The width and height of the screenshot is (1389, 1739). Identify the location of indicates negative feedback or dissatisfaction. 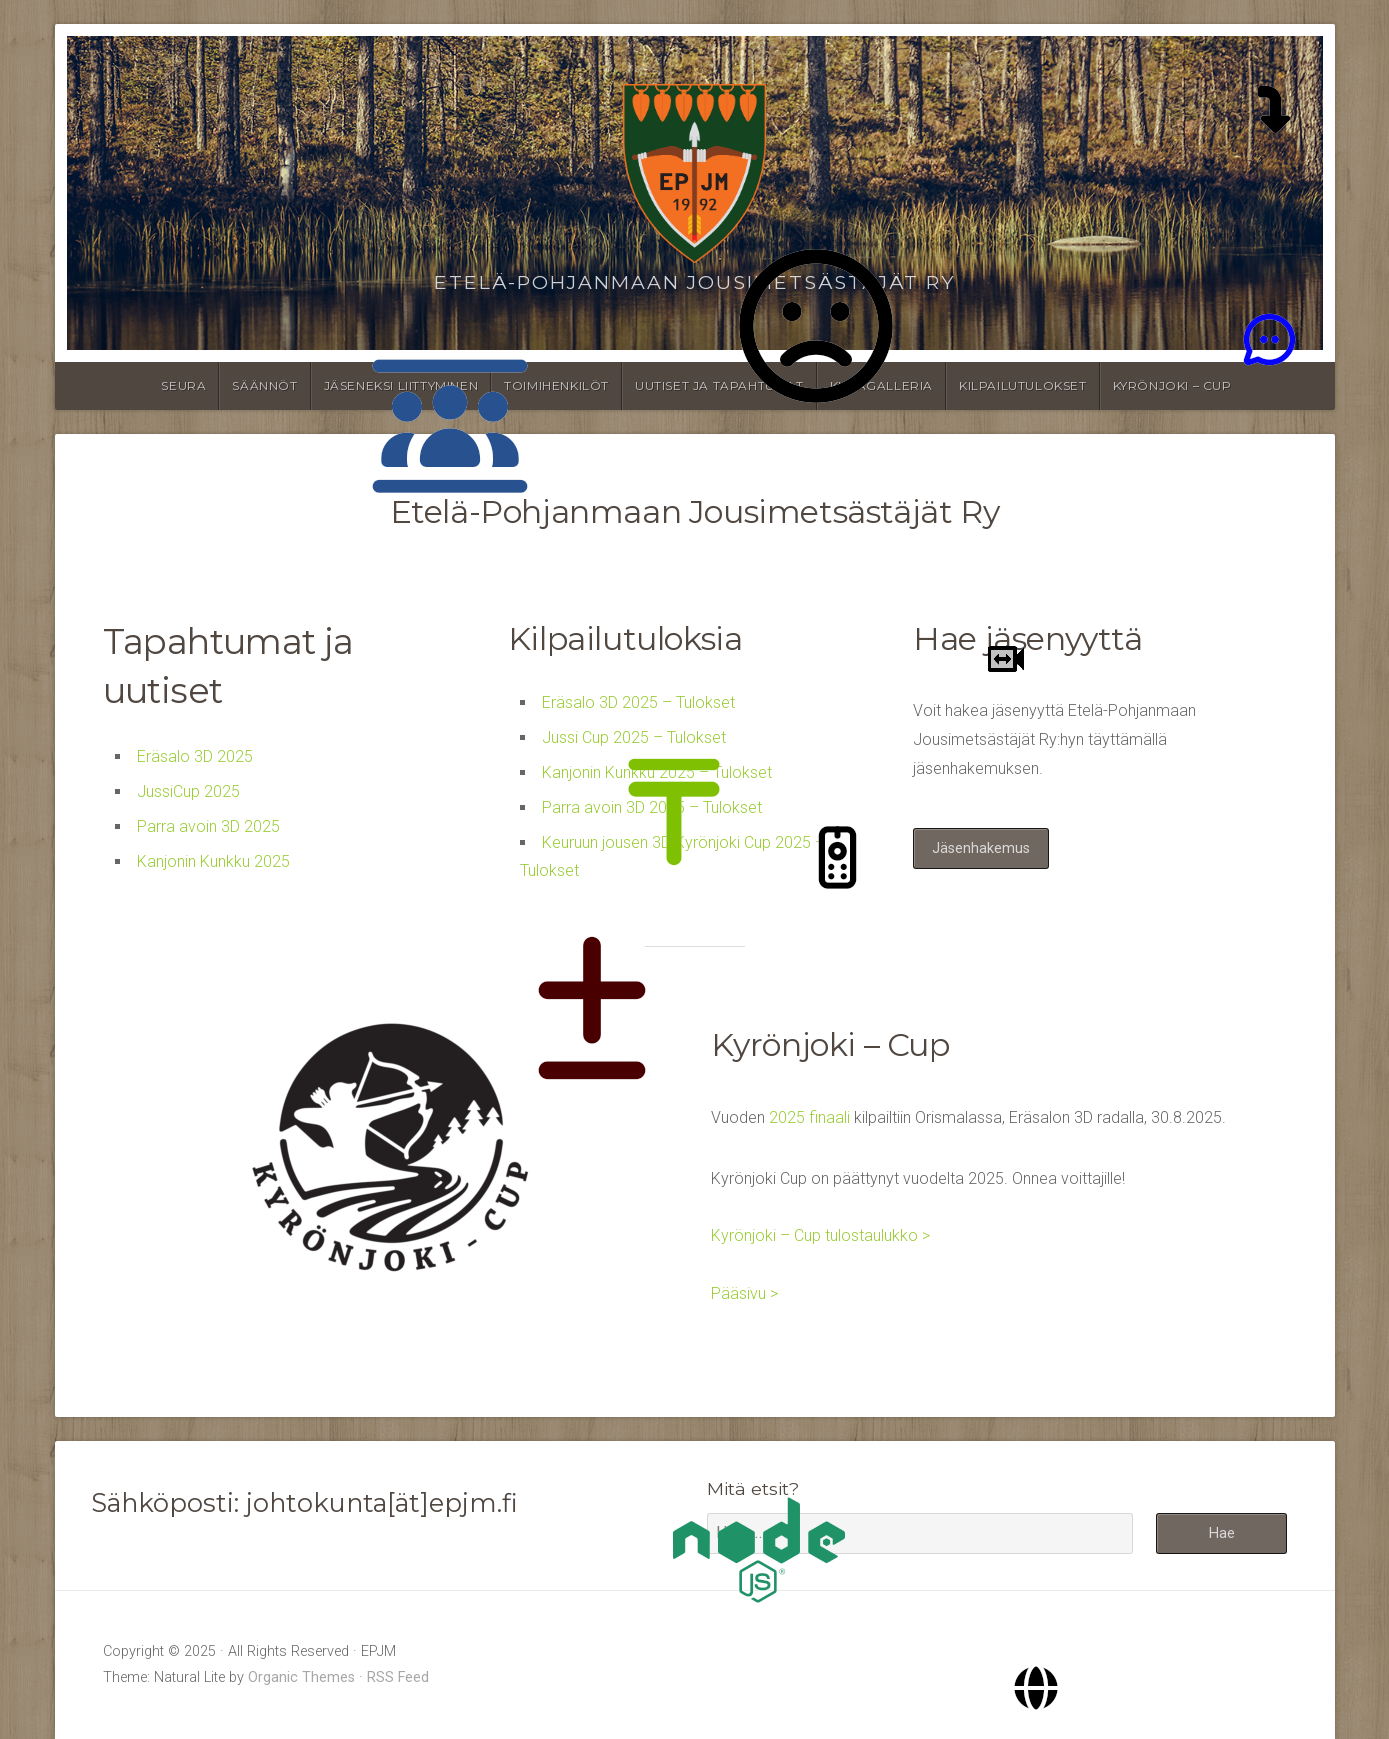
(816, 326).